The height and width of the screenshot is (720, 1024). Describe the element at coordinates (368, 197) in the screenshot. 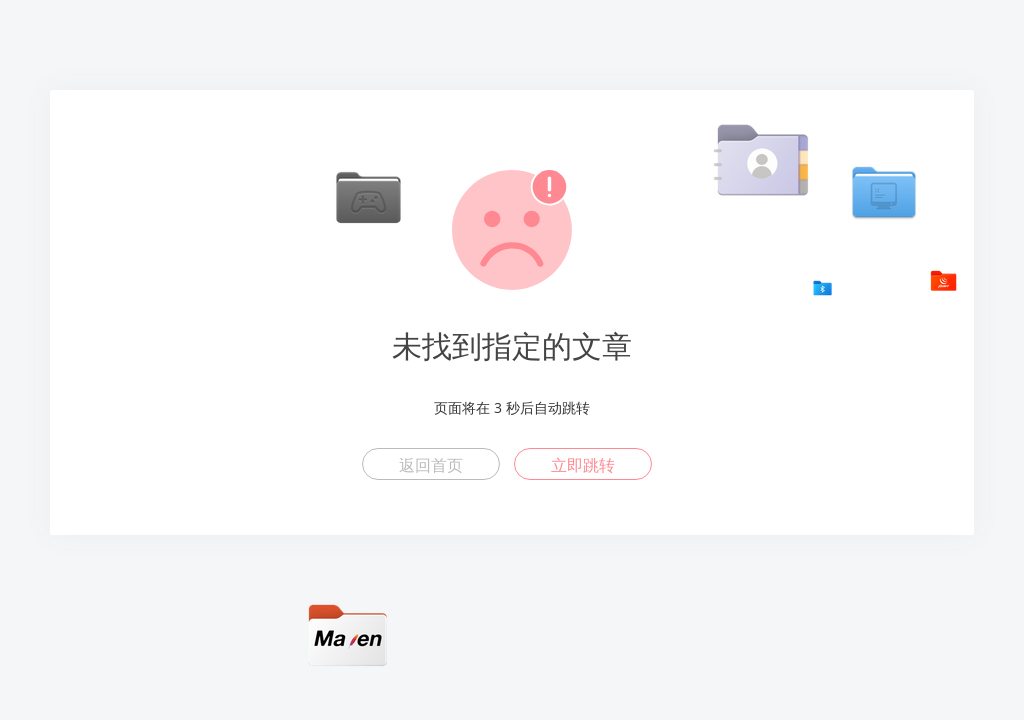

I see `open your games folder` at that location.